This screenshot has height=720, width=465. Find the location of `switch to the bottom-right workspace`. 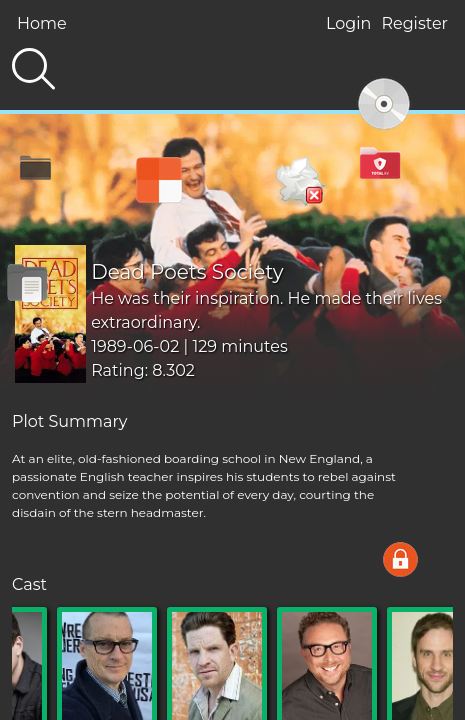

switch to the bottom-right workspace is located at coordinates (159, 180).